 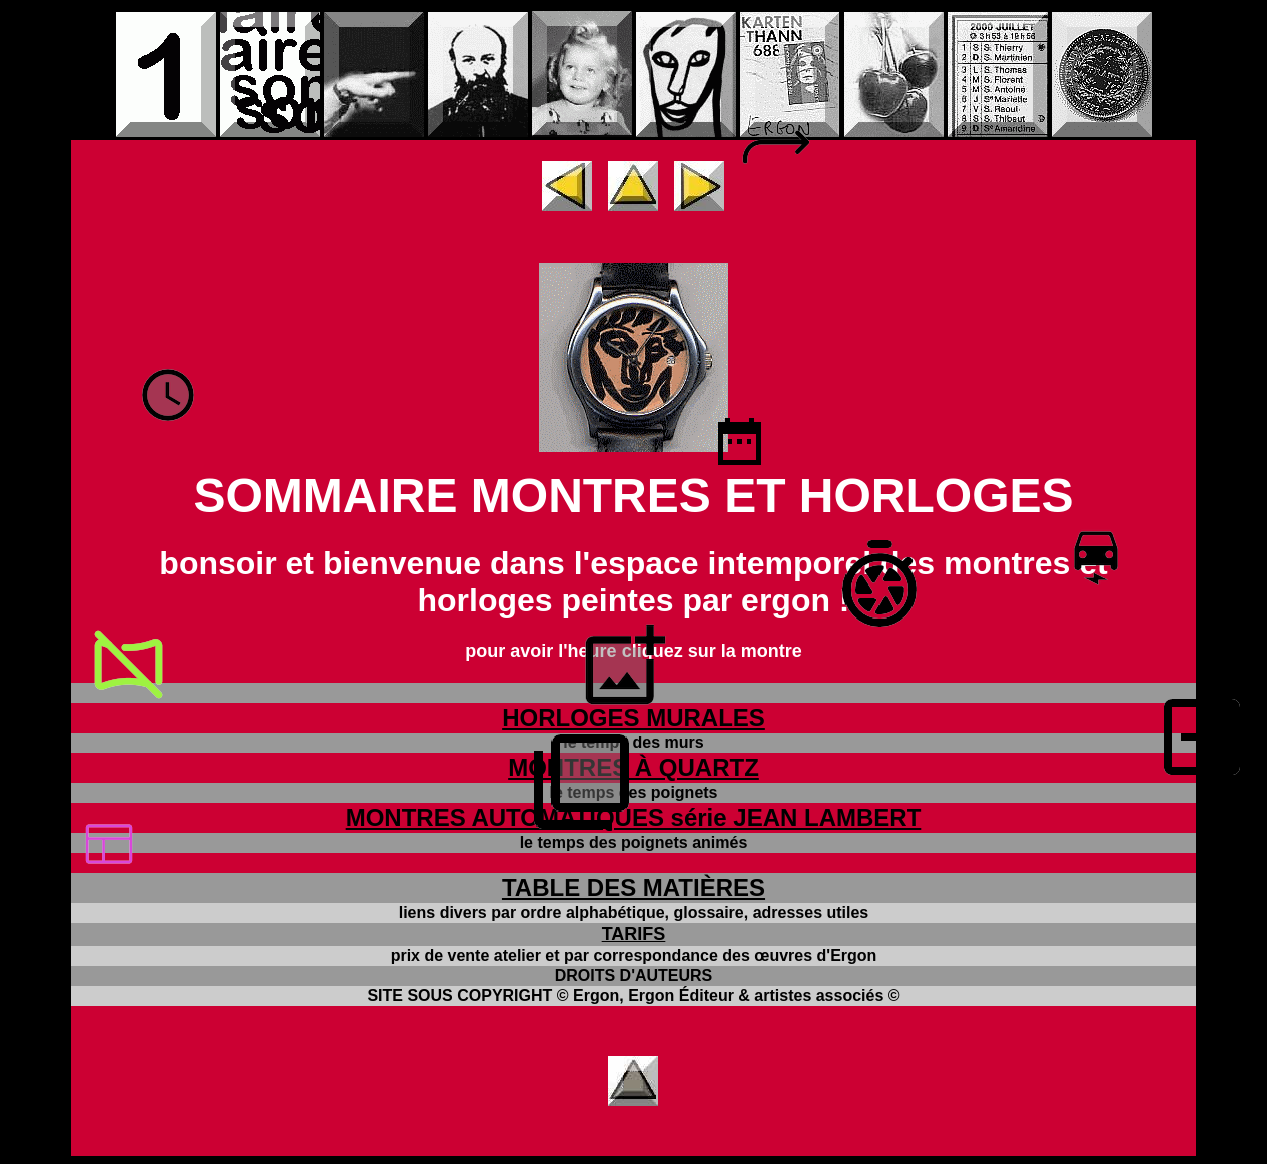 What do you see at coordinates (879, 585) in the screenshot?
I see `adjust camera shutter speed settings` at bounding box center [879, 585].